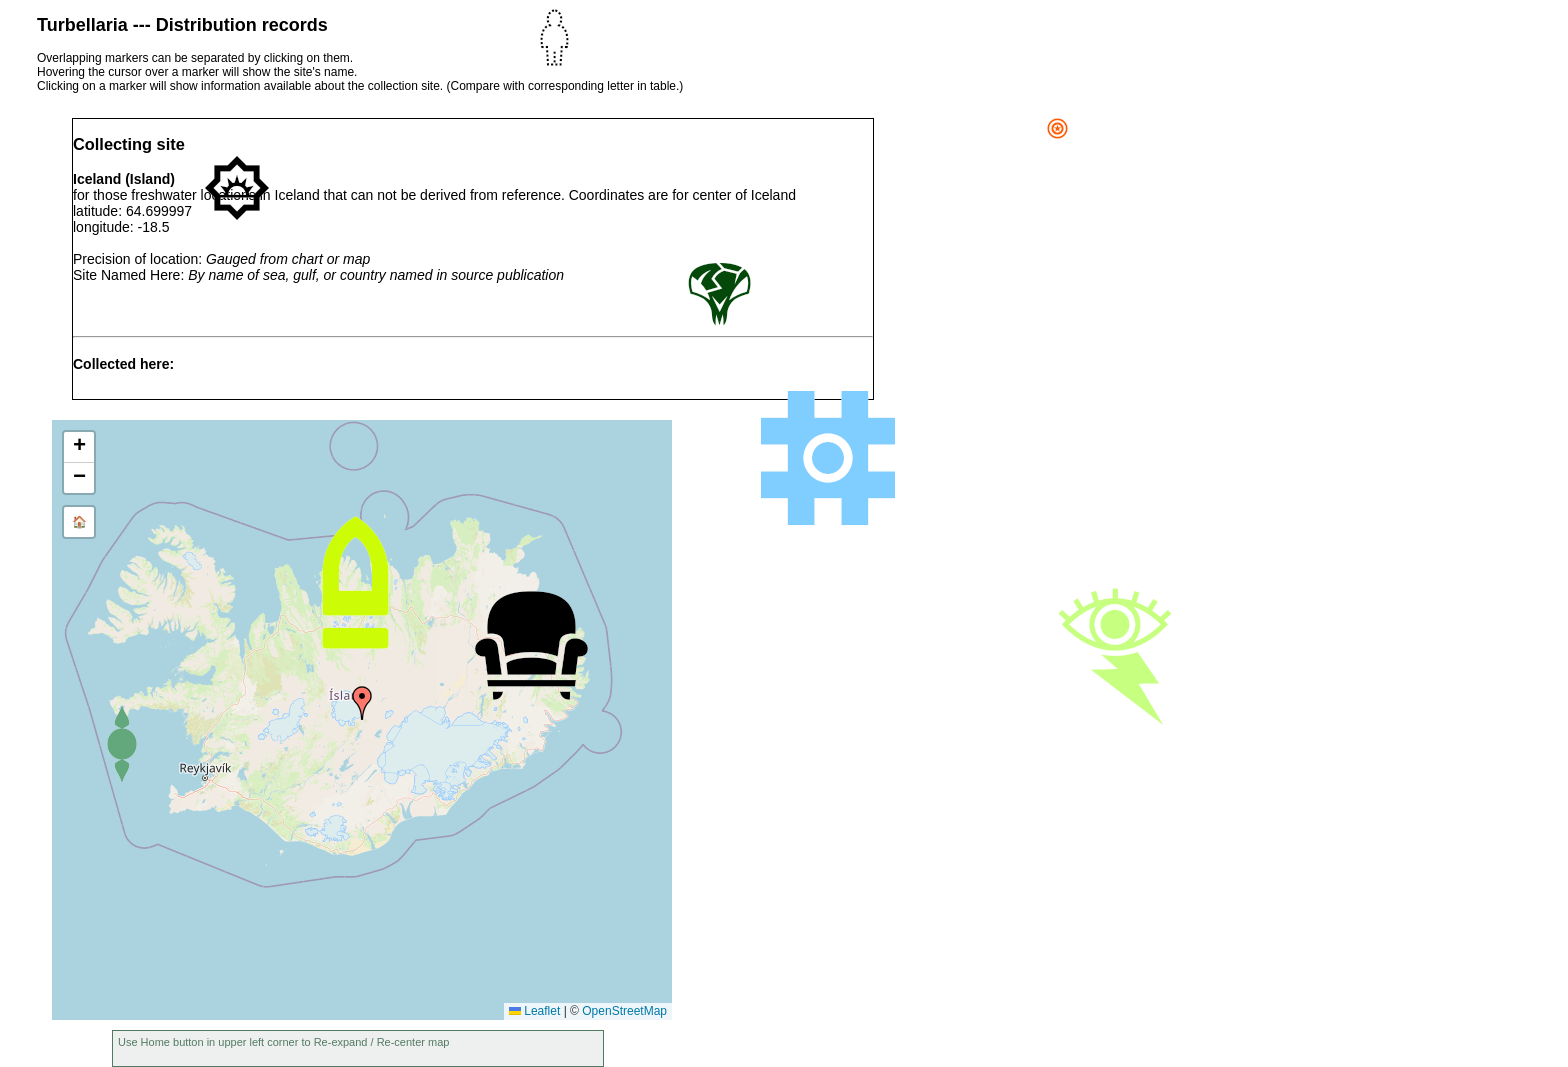 The width and height of the screenshot is (1568, 1067). What do you see at coordinates (237, 188) in the screenshot?
I see `decorative badge or achievement icon` at bounding box center [237, 188].